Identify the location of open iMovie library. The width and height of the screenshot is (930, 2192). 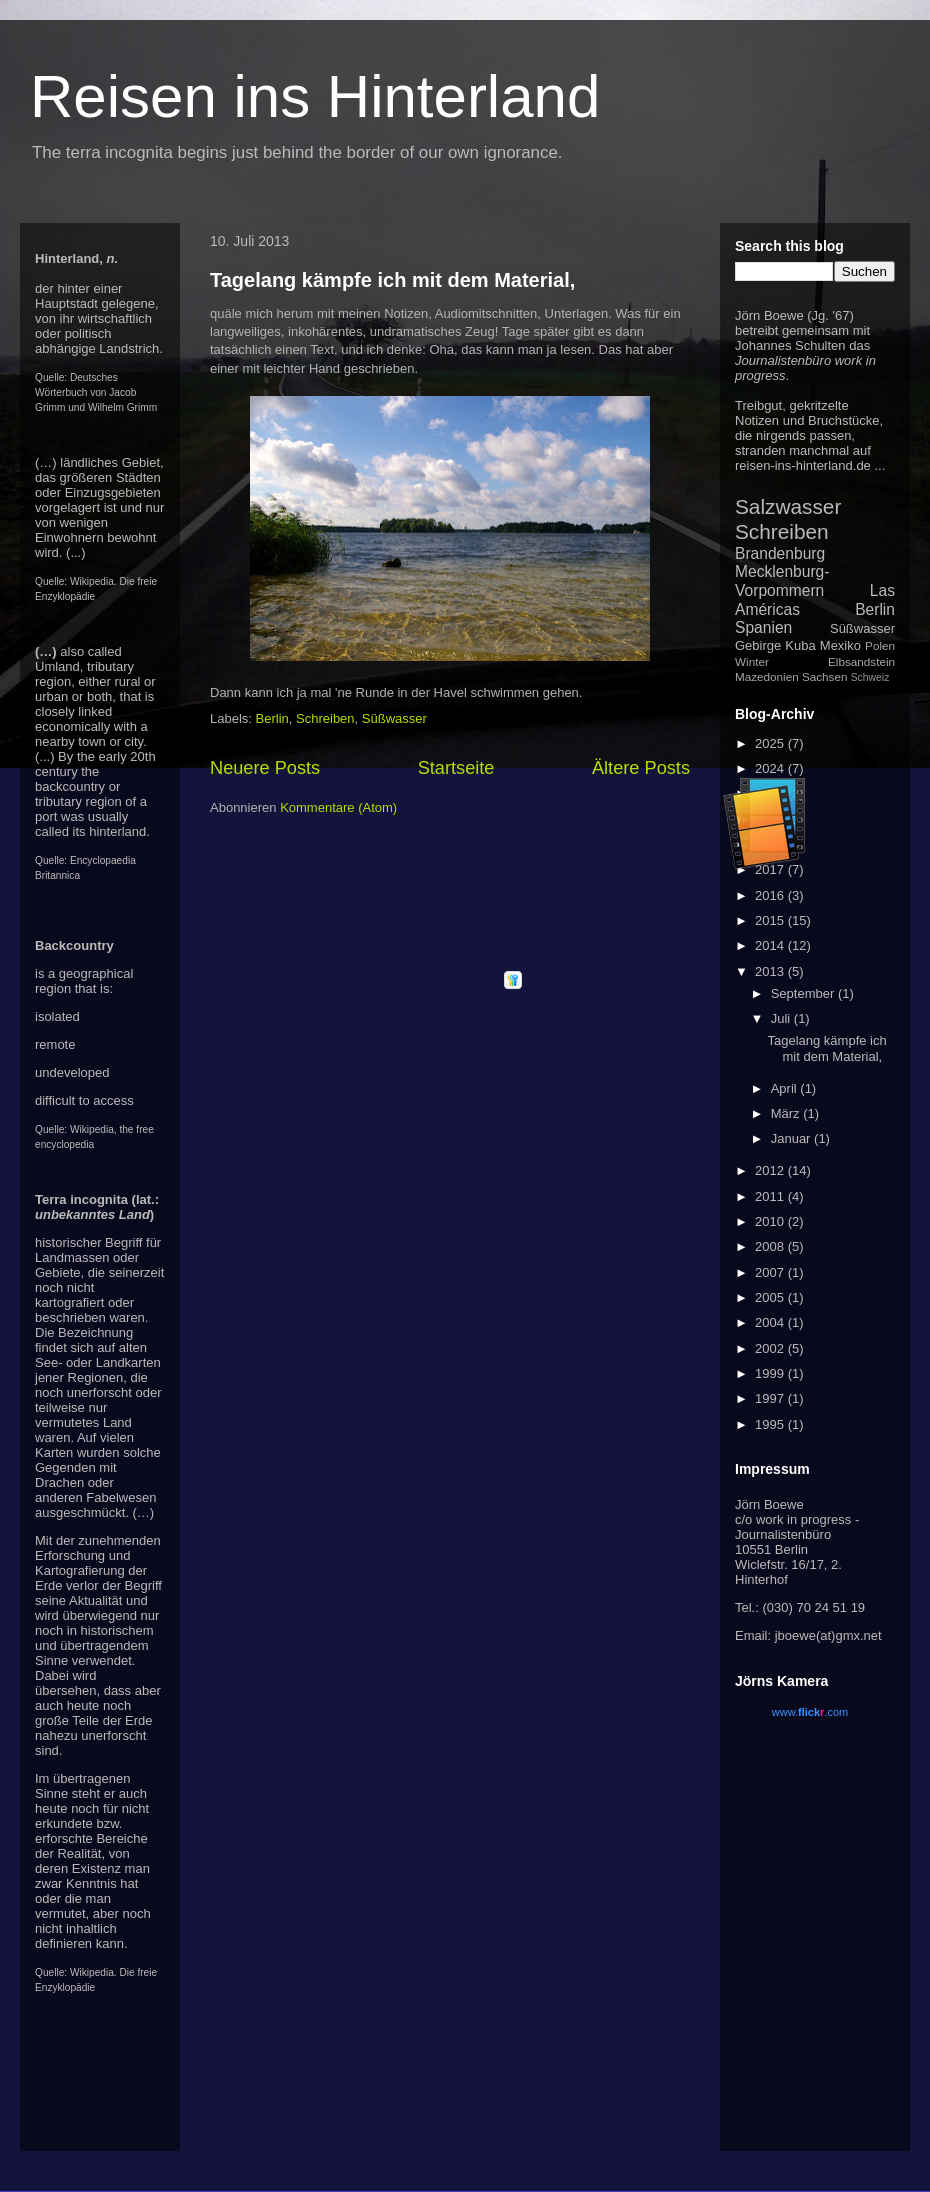
(764, 824).